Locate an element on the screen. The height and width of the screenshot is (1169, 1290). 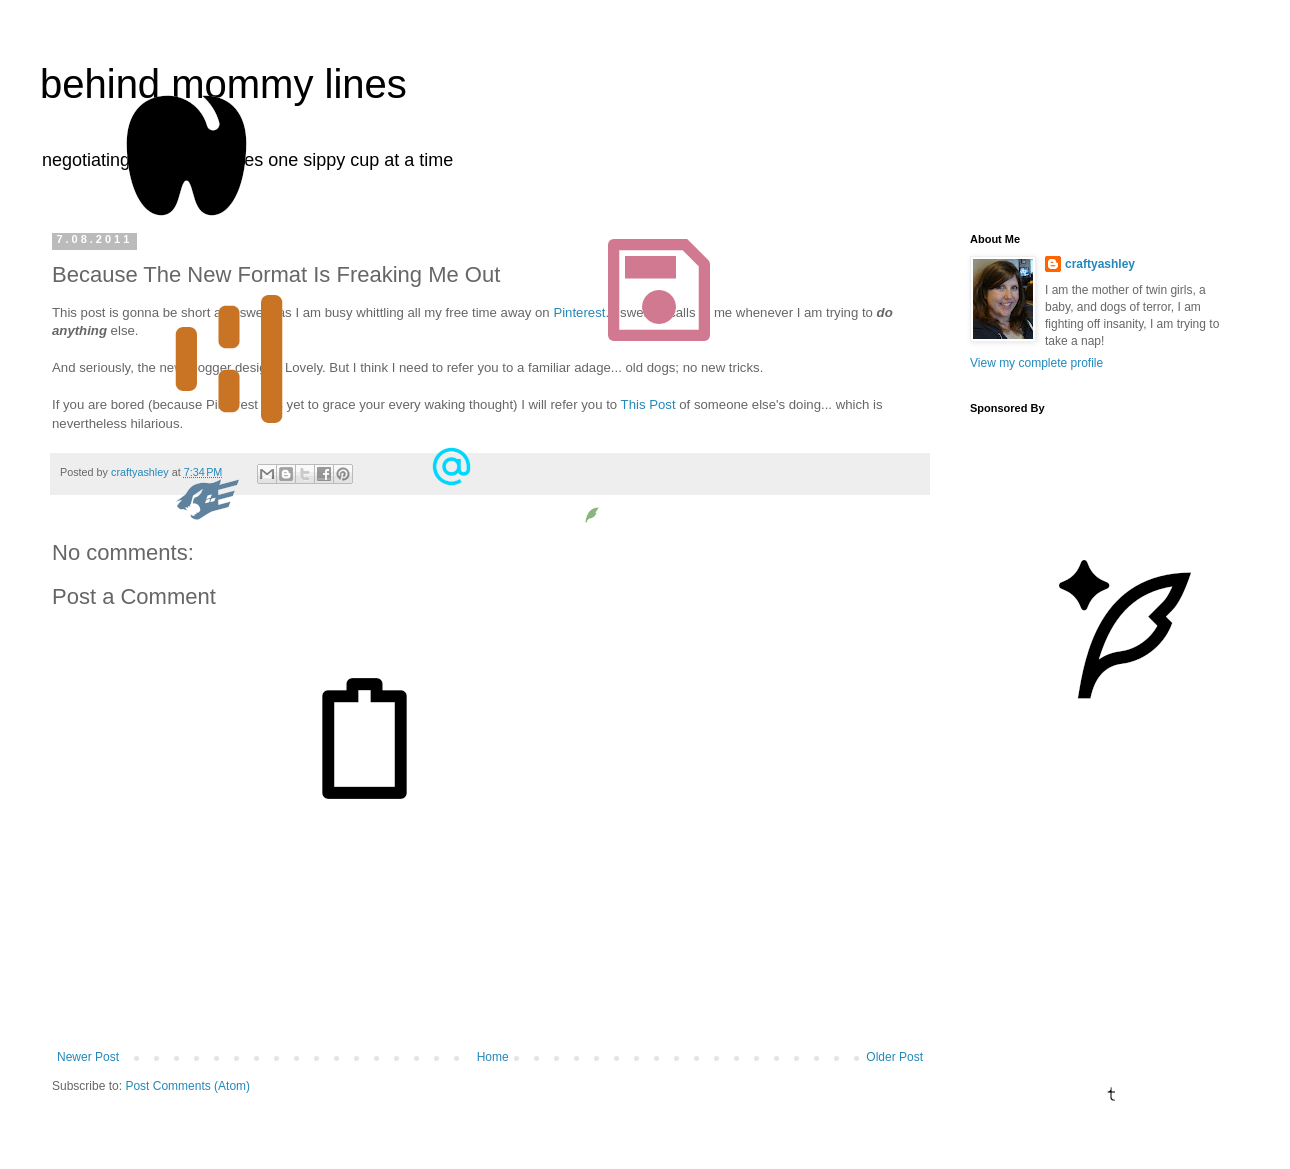
open tumblr app is located at coordinates (1111, 1094).